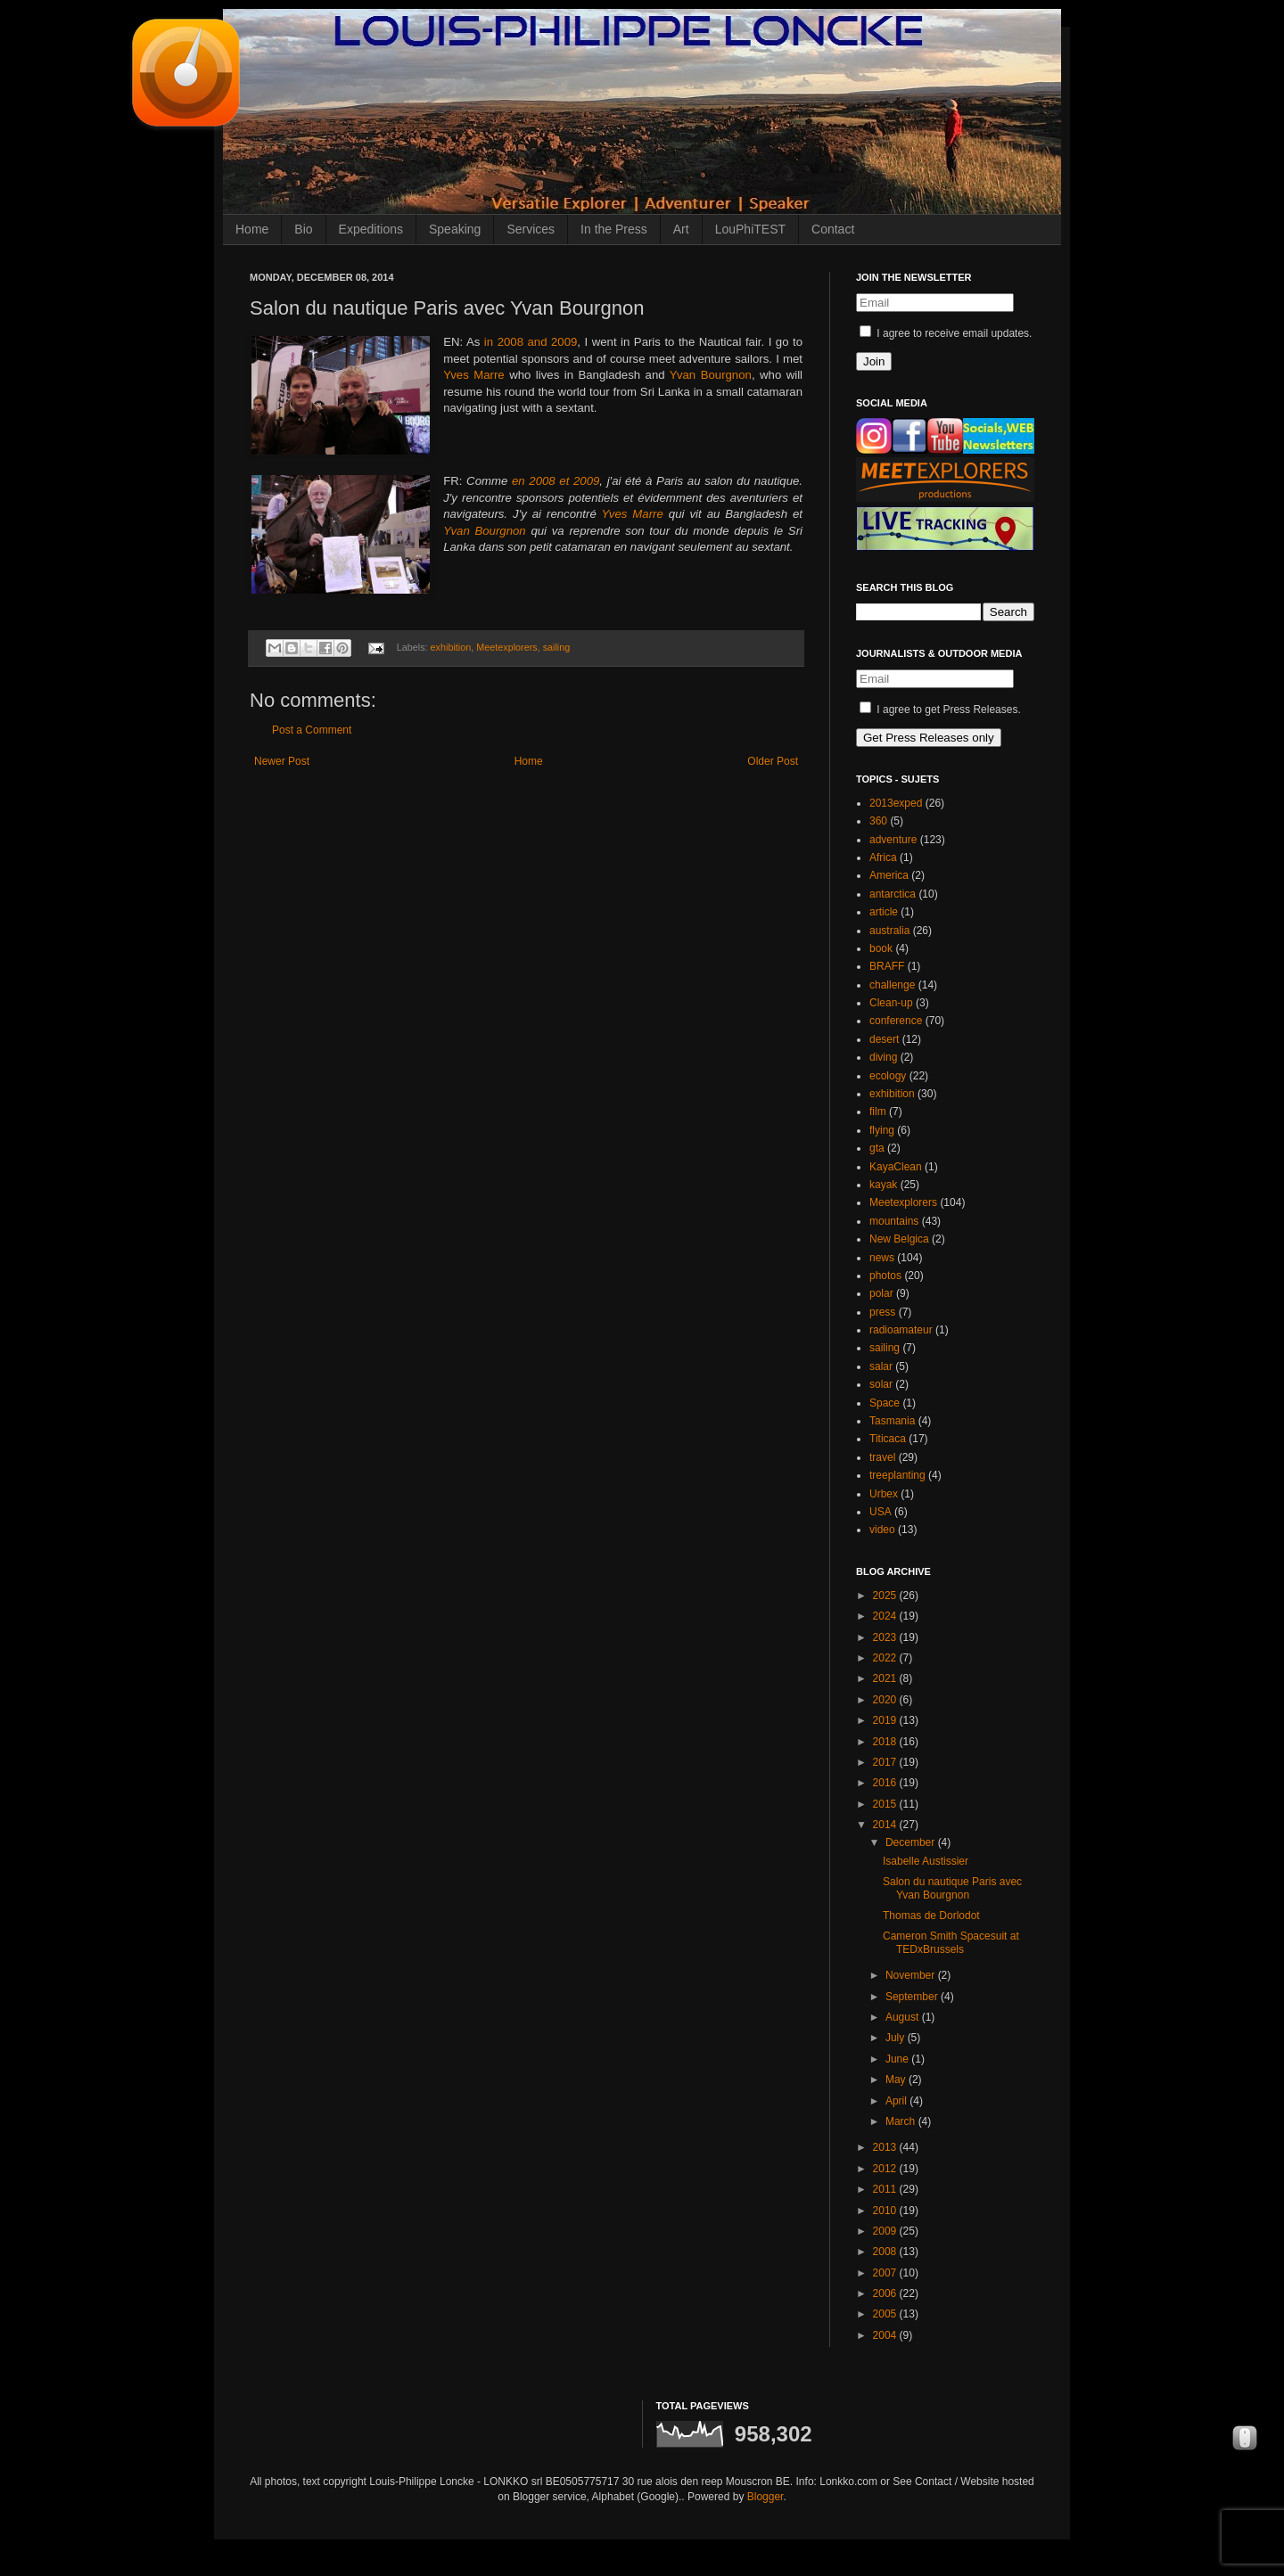 This screenshot has height=2576, width=1284. I want to click on open gtick metronome application, so click(185, 72).